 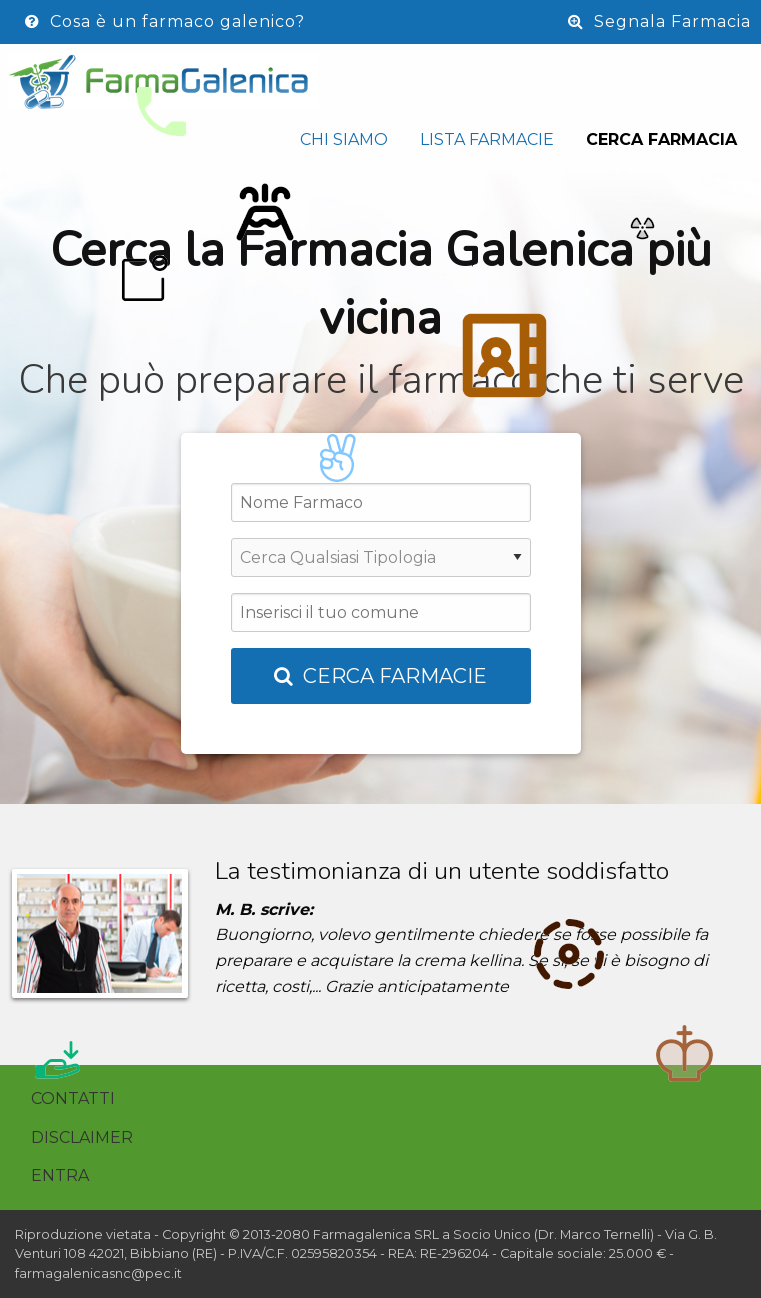 What do you see at coordinates (504, 355) in the screenshot?
I see `open your contacts or address book` at bounding box center [504, 355].